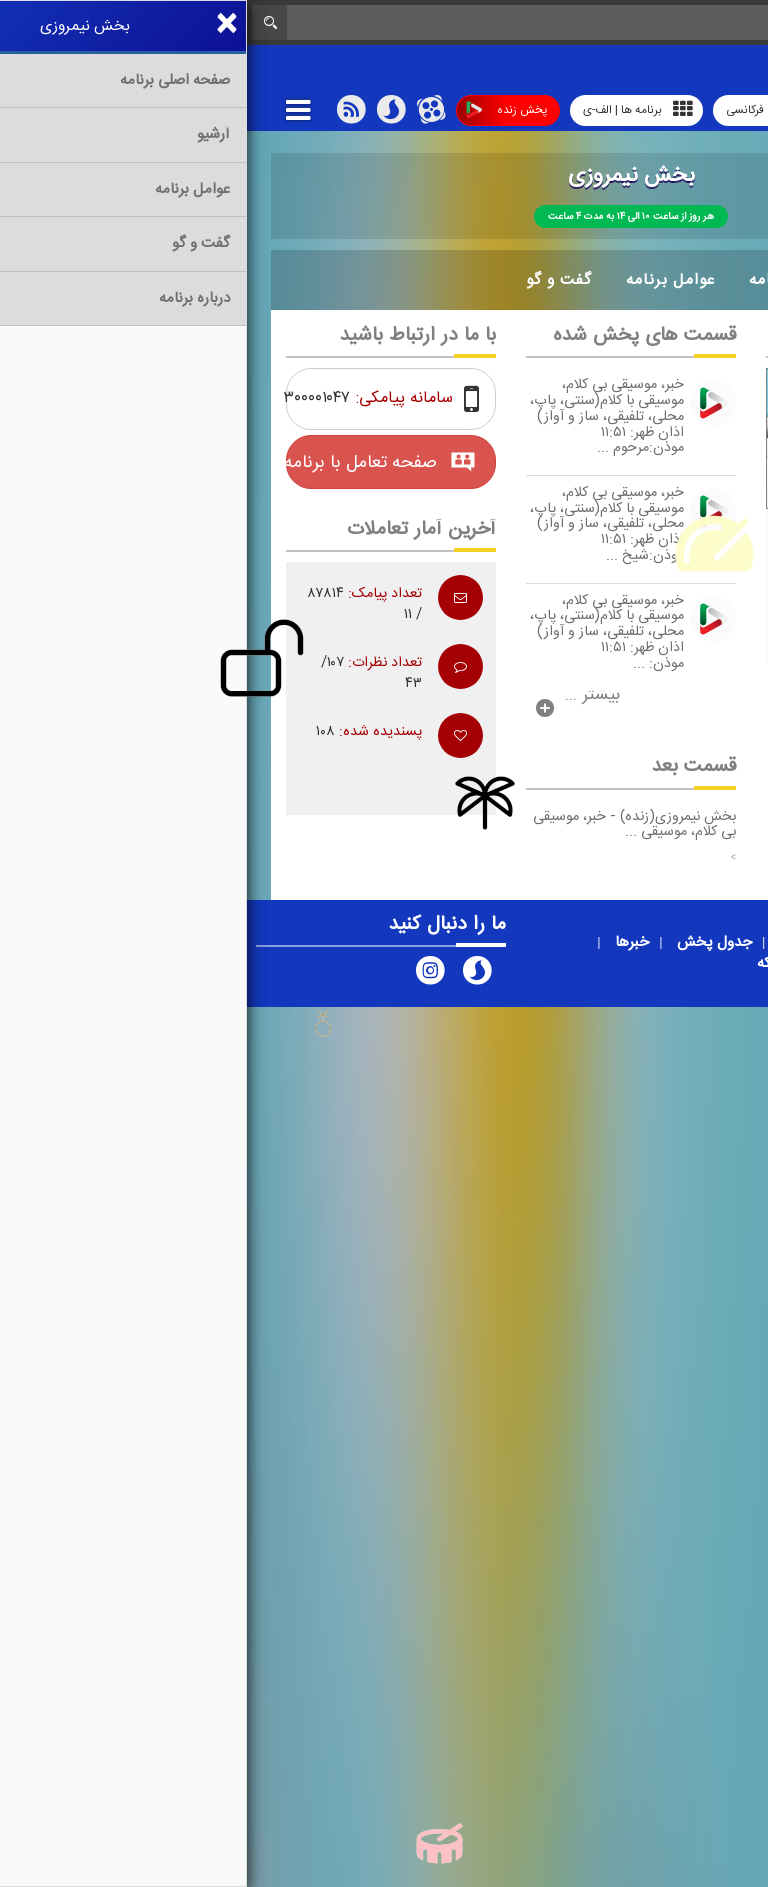  I want to click on indicates tropical or beach-themed content, so click(485, 802).